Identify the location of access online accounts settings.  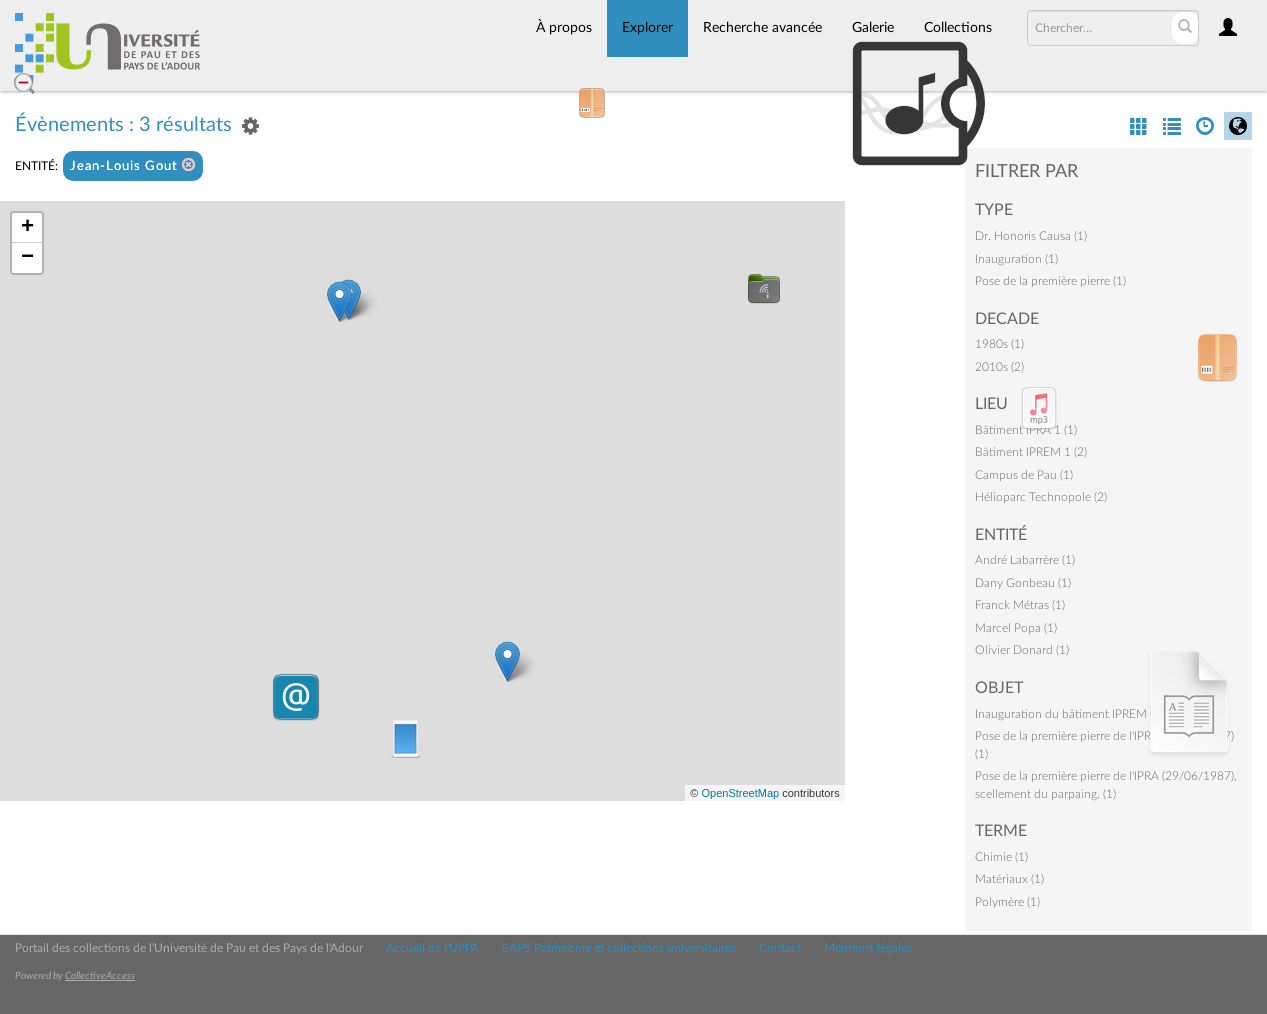
(296, 697).